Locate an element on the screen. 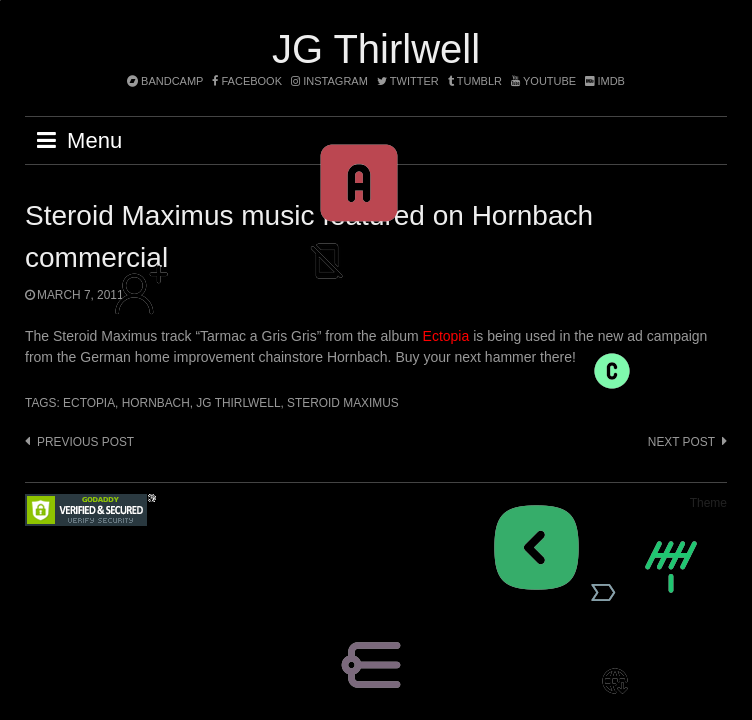  indicates copyright status is located at coordinates (612, 371).